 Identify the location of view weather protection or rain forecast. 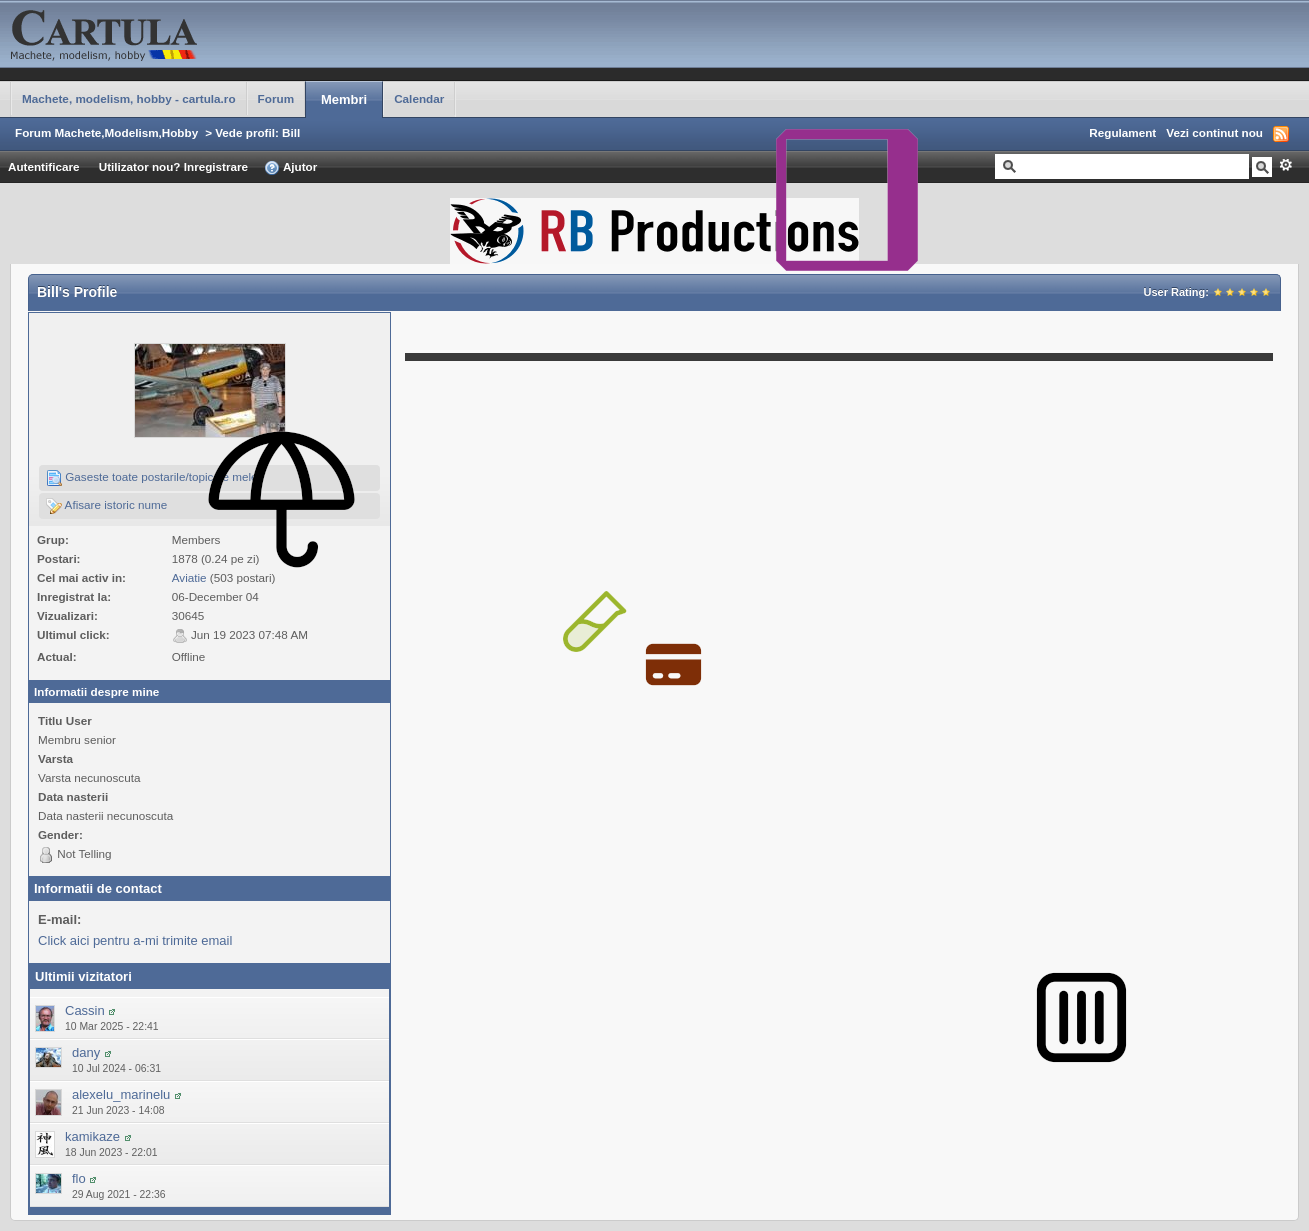
(281, 499).